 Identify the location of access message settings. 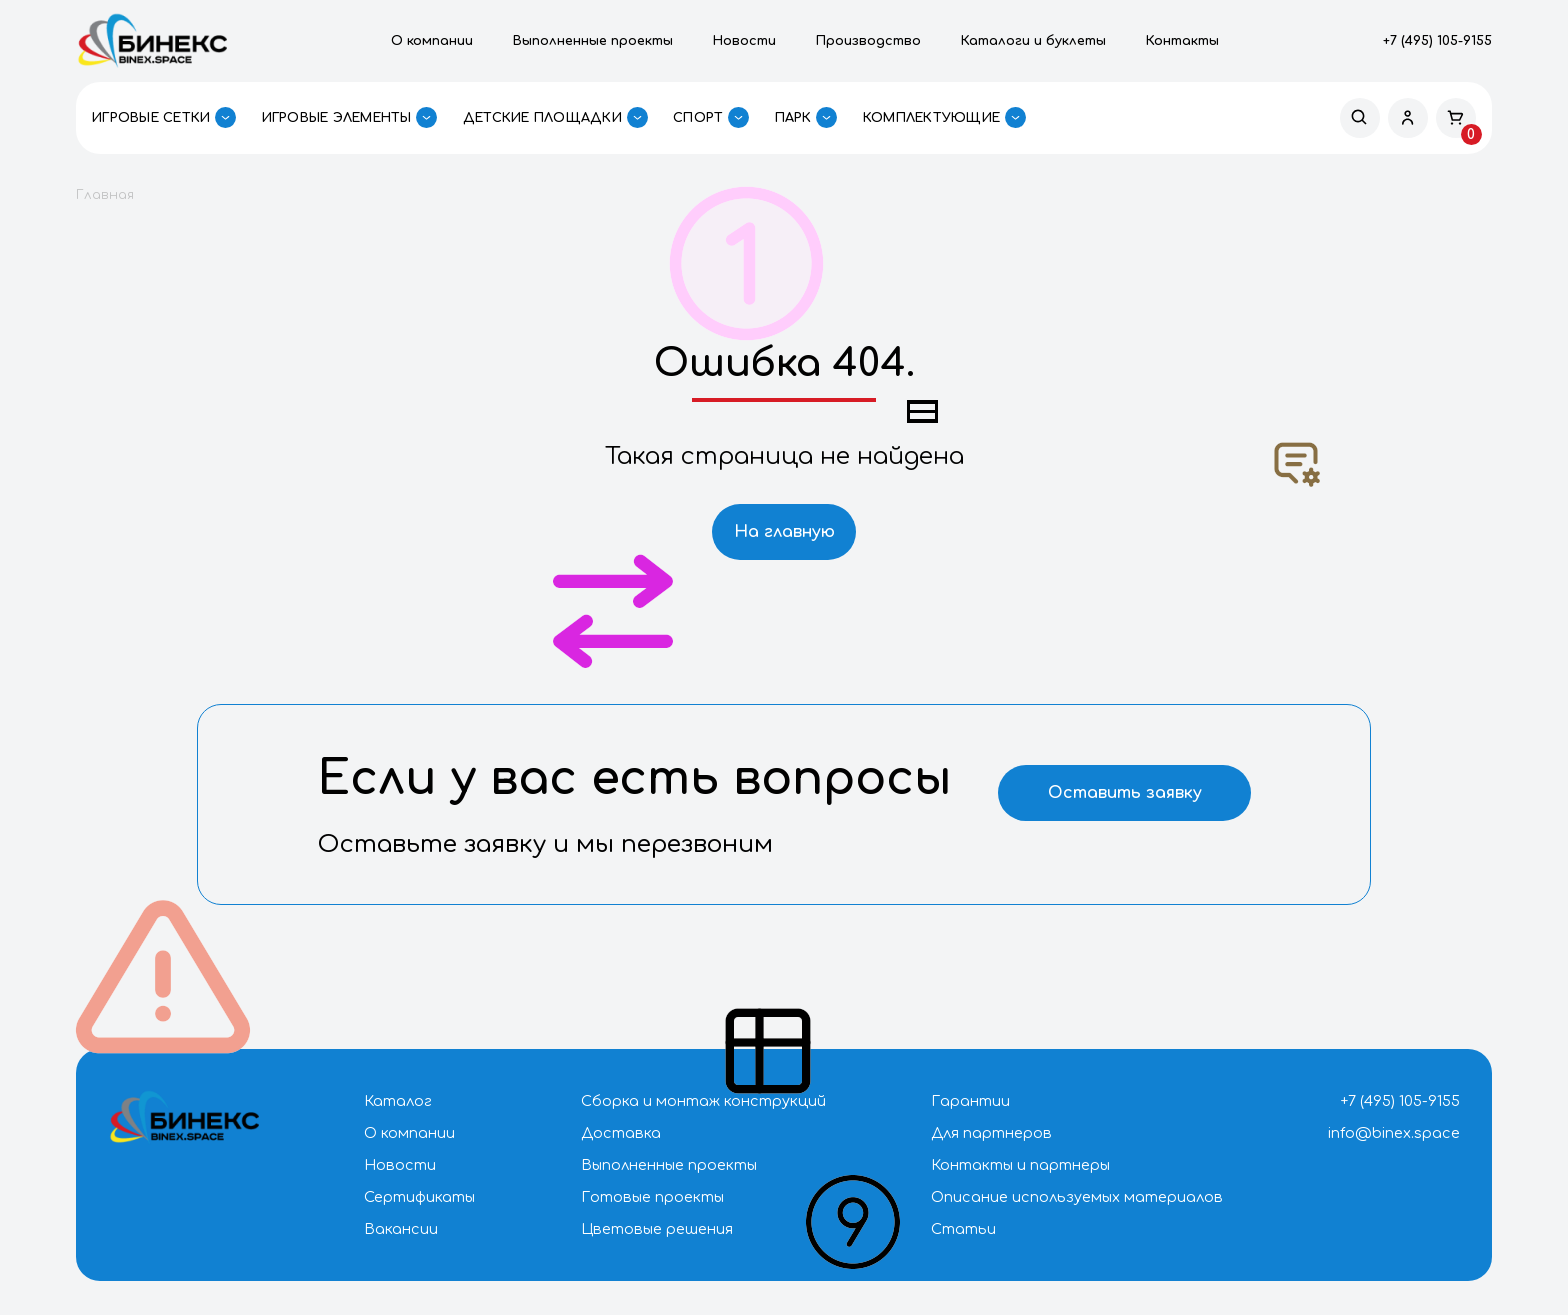
(1296, 462).